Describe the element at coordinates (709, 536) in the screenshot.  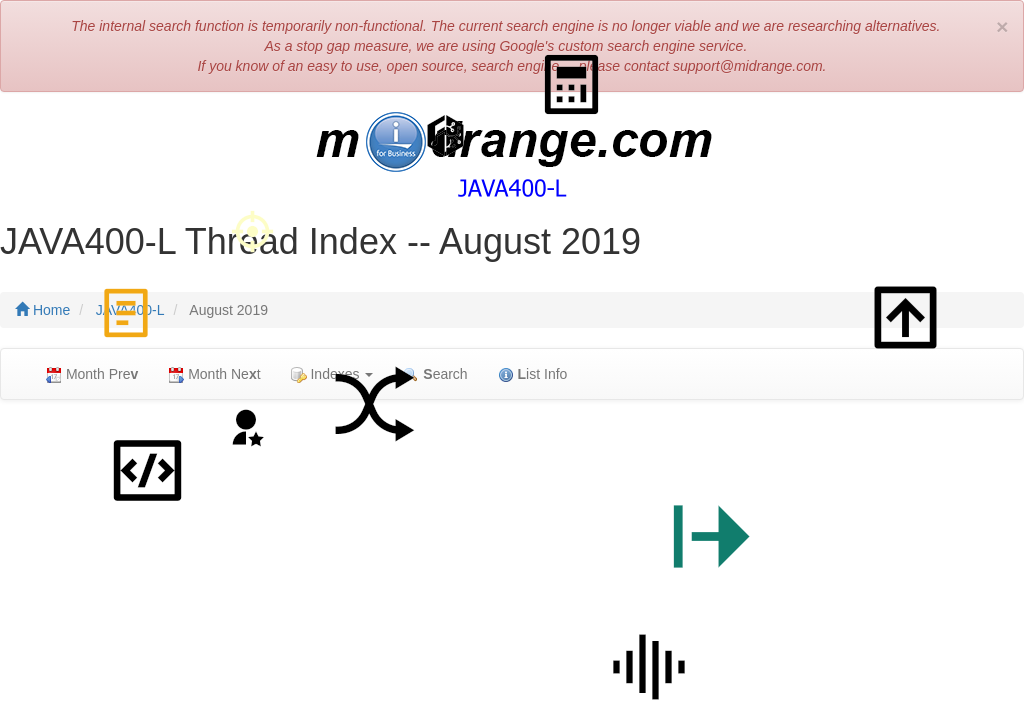
I see `expand content to the right` at that location.